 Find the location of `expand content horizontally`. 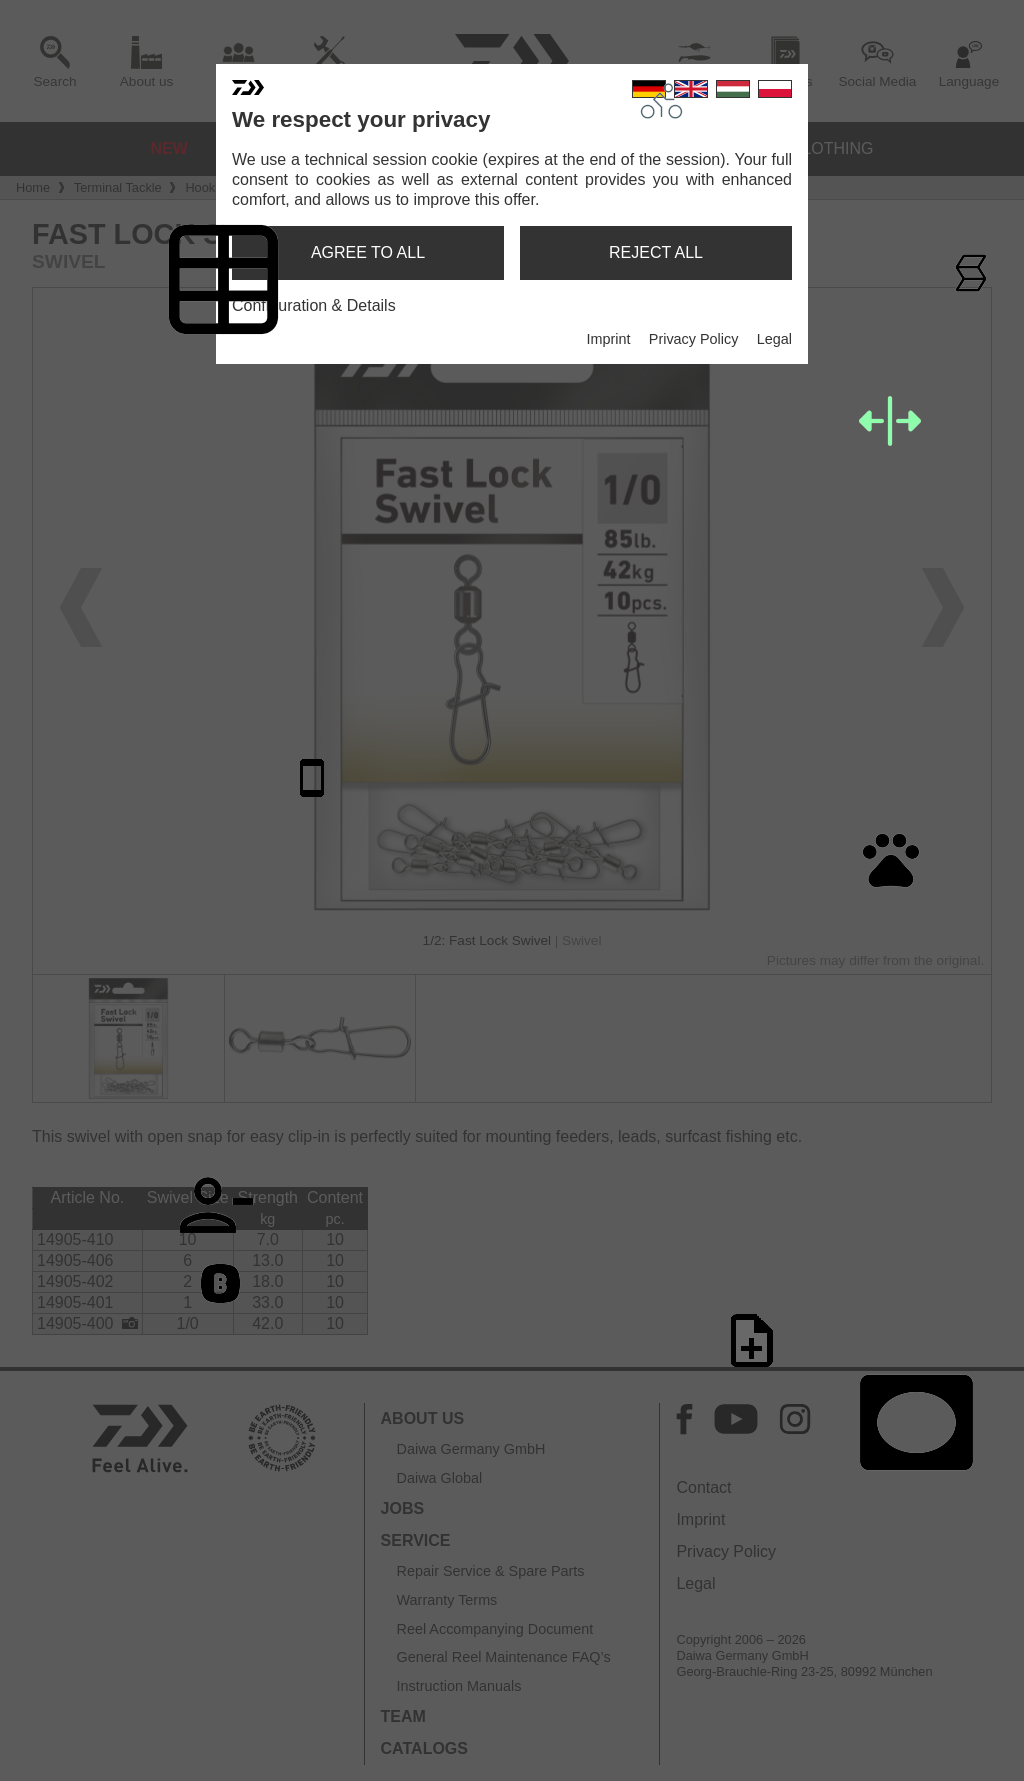

expand content horizontally is located at coordinates (890, 421).